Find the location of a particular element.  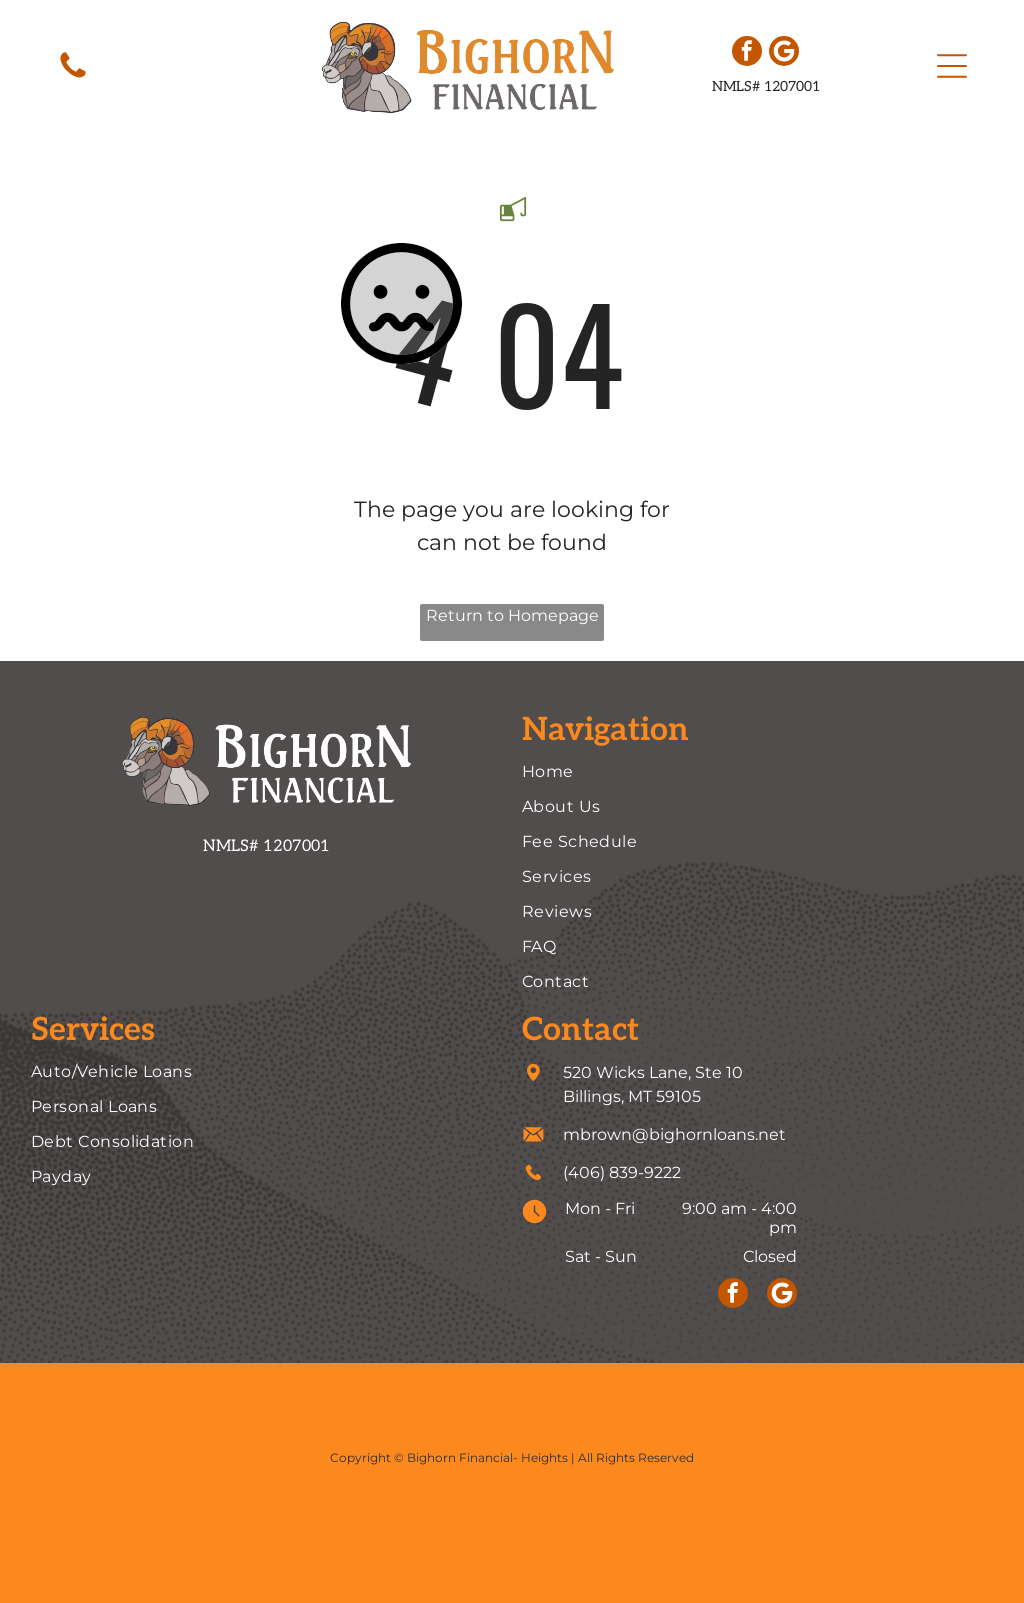

construction or building equipment indicator is located at coordinates (513, 210).